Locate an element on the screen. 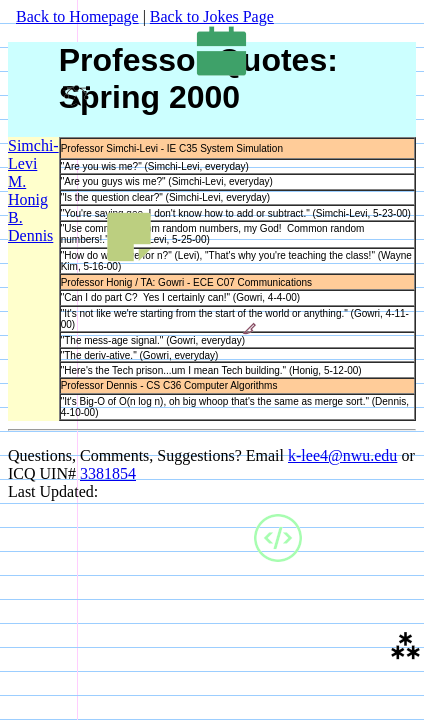 The height and width of the screenshot is (720, 424). slice or cut selected elements is located at coordinates (249, 328).